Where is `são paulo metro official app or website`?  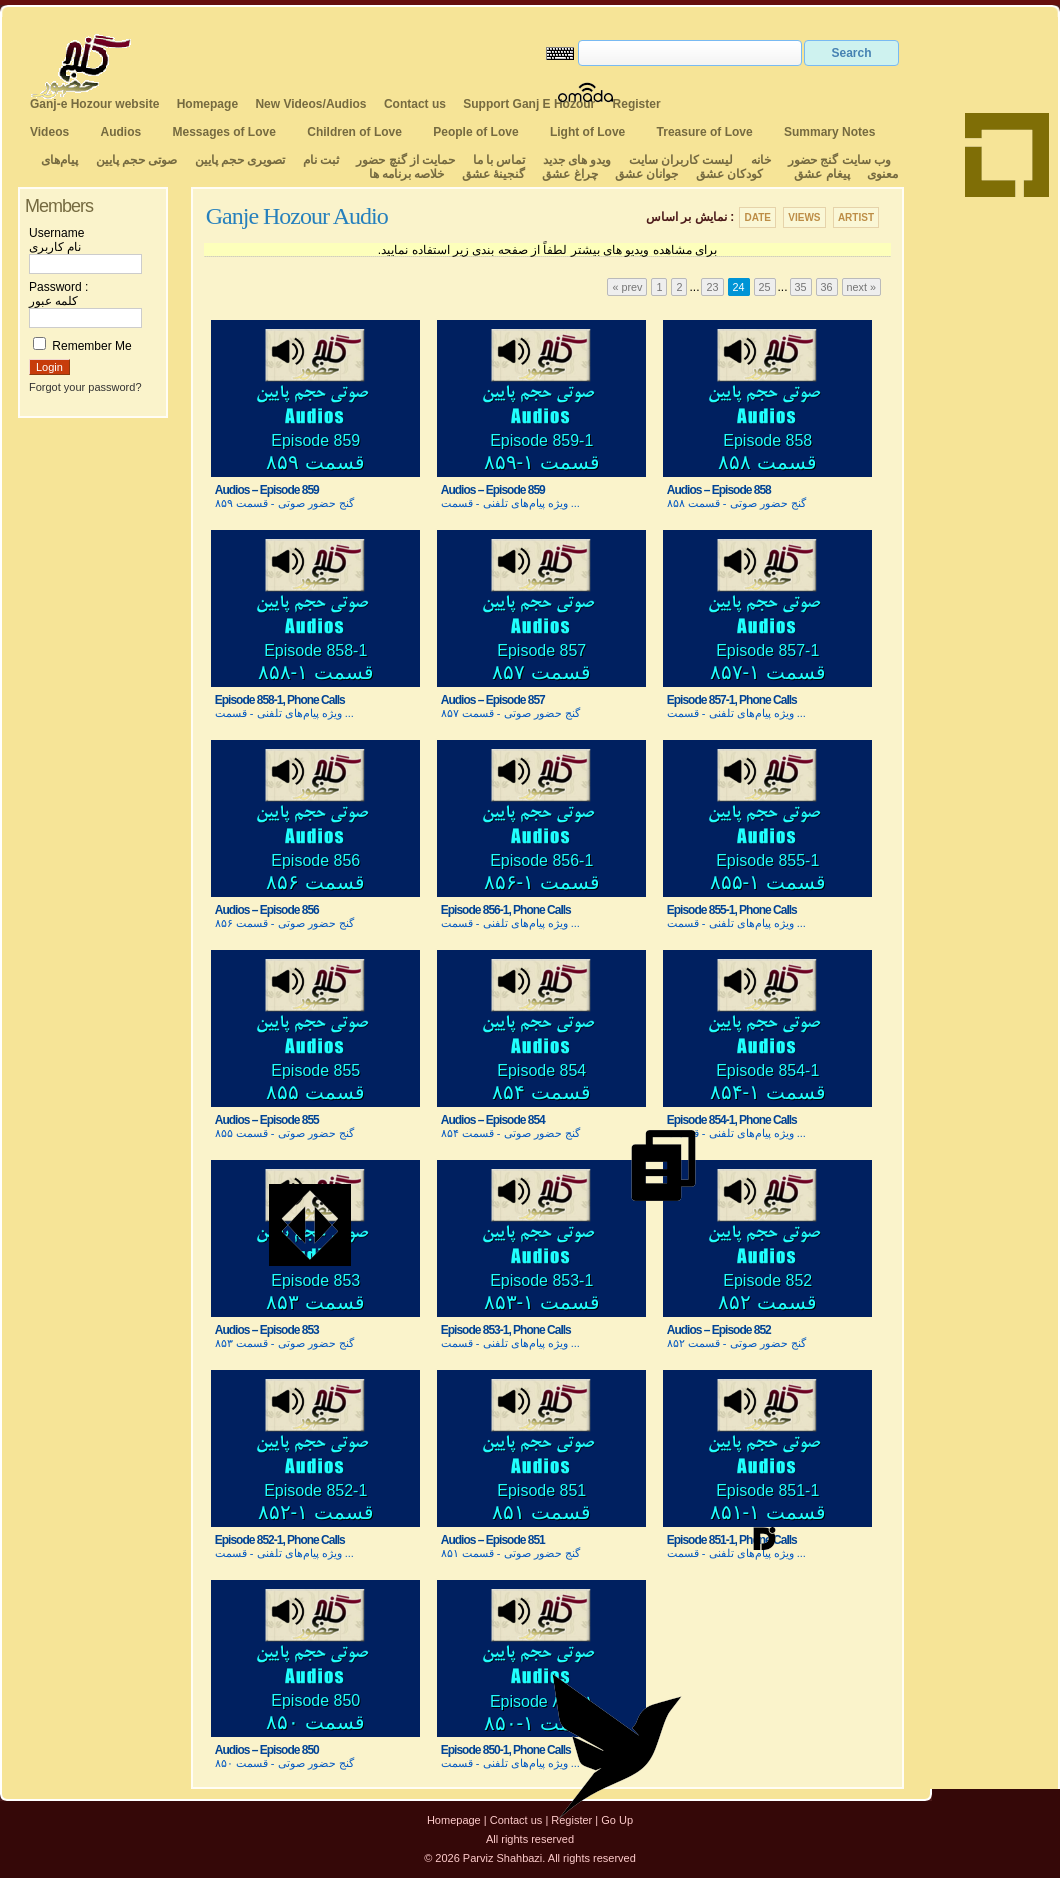
são paulo metro official app or website is located at coordinates (310, 1225).